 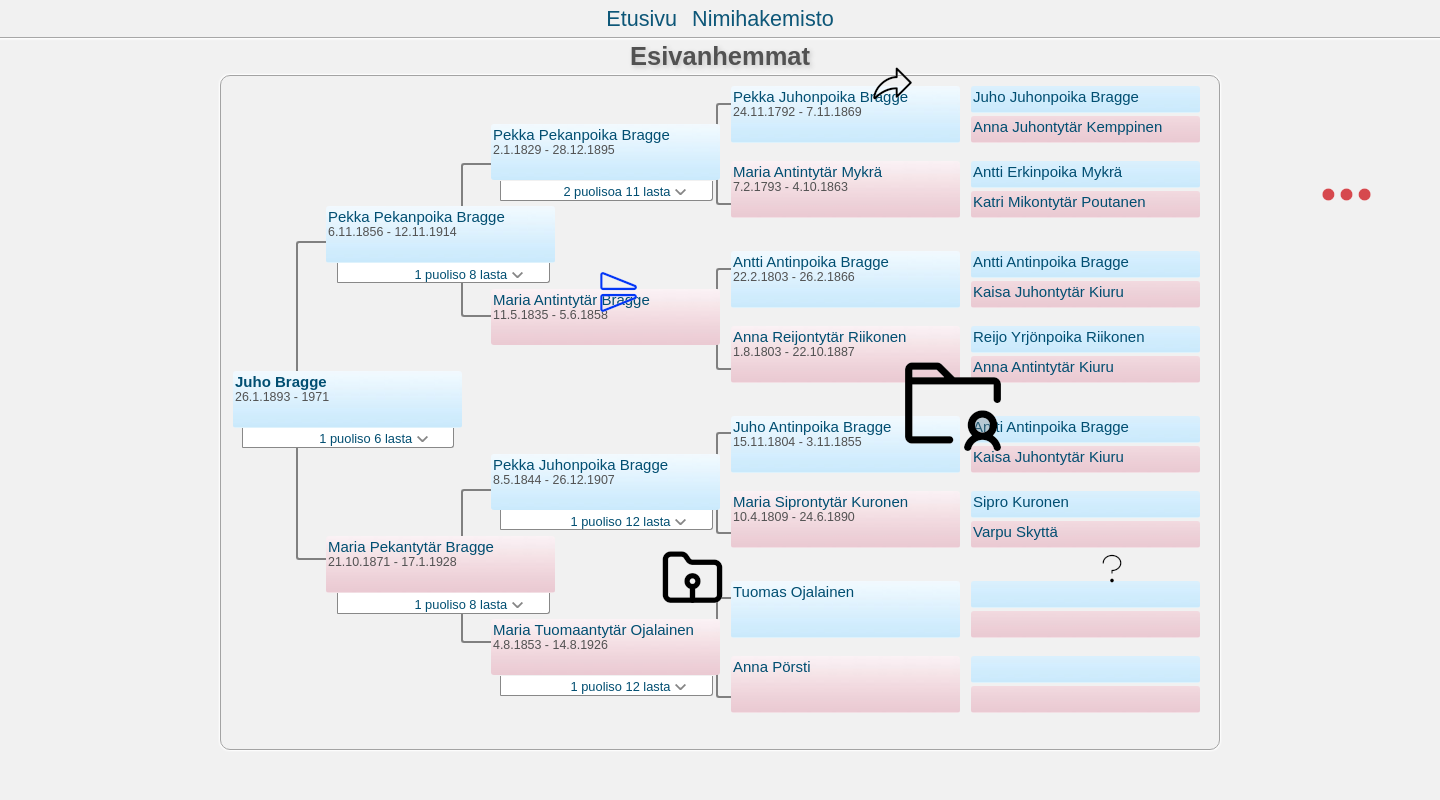 I want to click on share content with others, so click(x=892, y=85).